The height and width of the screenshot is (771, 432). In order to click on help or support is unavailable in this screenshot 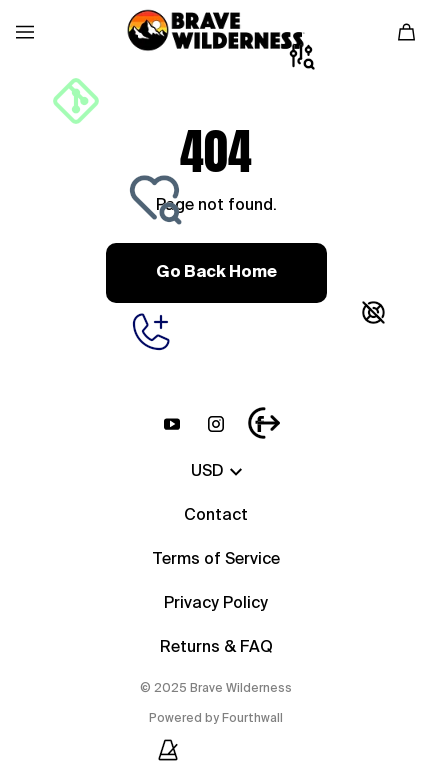, I will do `click(373, 312)`.